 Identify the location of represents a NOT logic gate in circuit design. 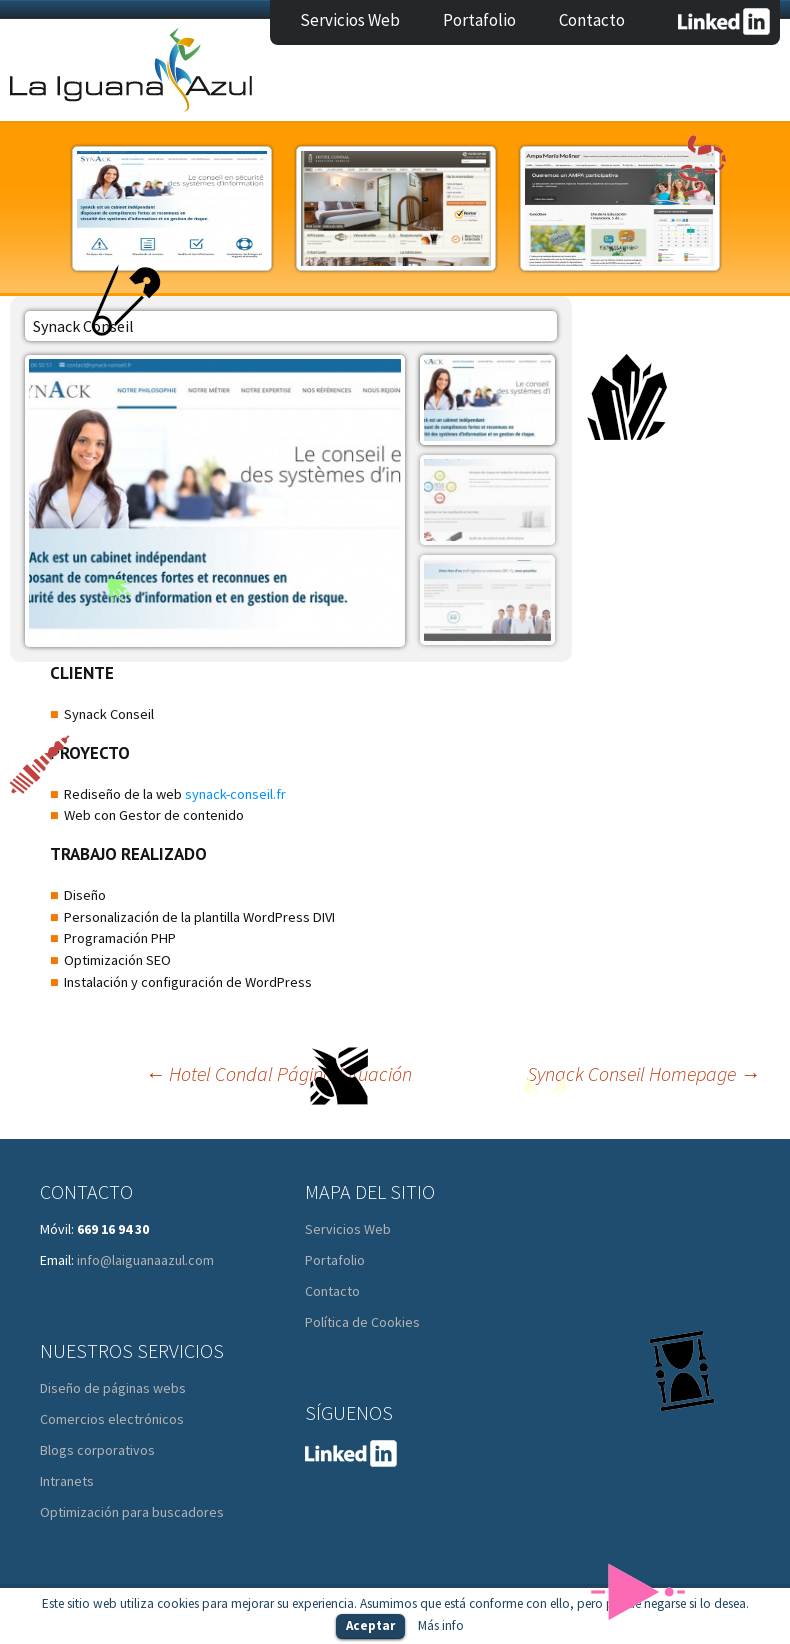
(638, 1592).